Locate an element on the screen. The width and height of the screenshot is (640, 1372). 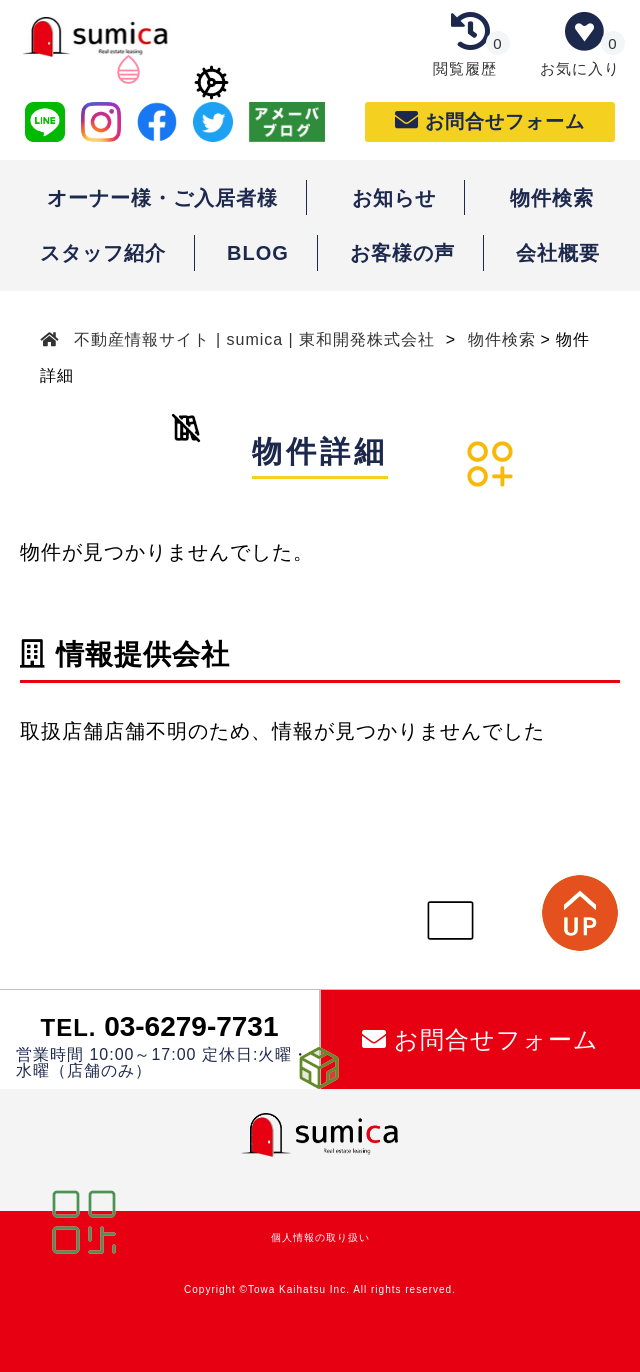
open codesandbox development environment is located at coordinates (319, 1068).